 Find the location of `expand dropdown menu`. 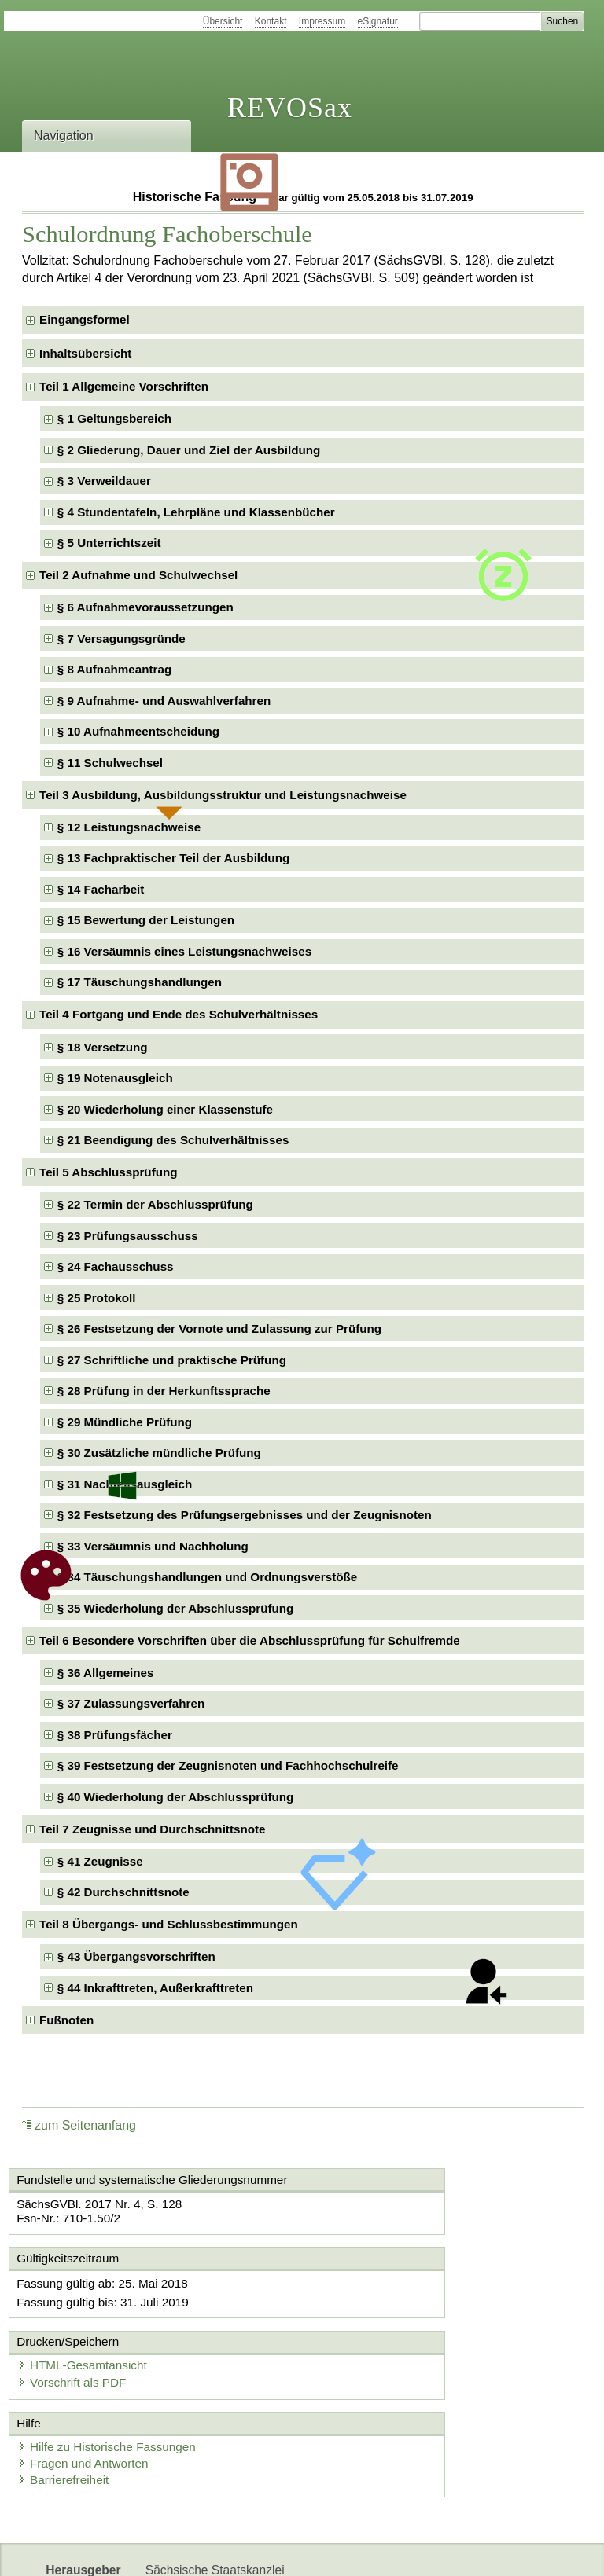

expand dropdown menu is located at coordinates (169, 811).